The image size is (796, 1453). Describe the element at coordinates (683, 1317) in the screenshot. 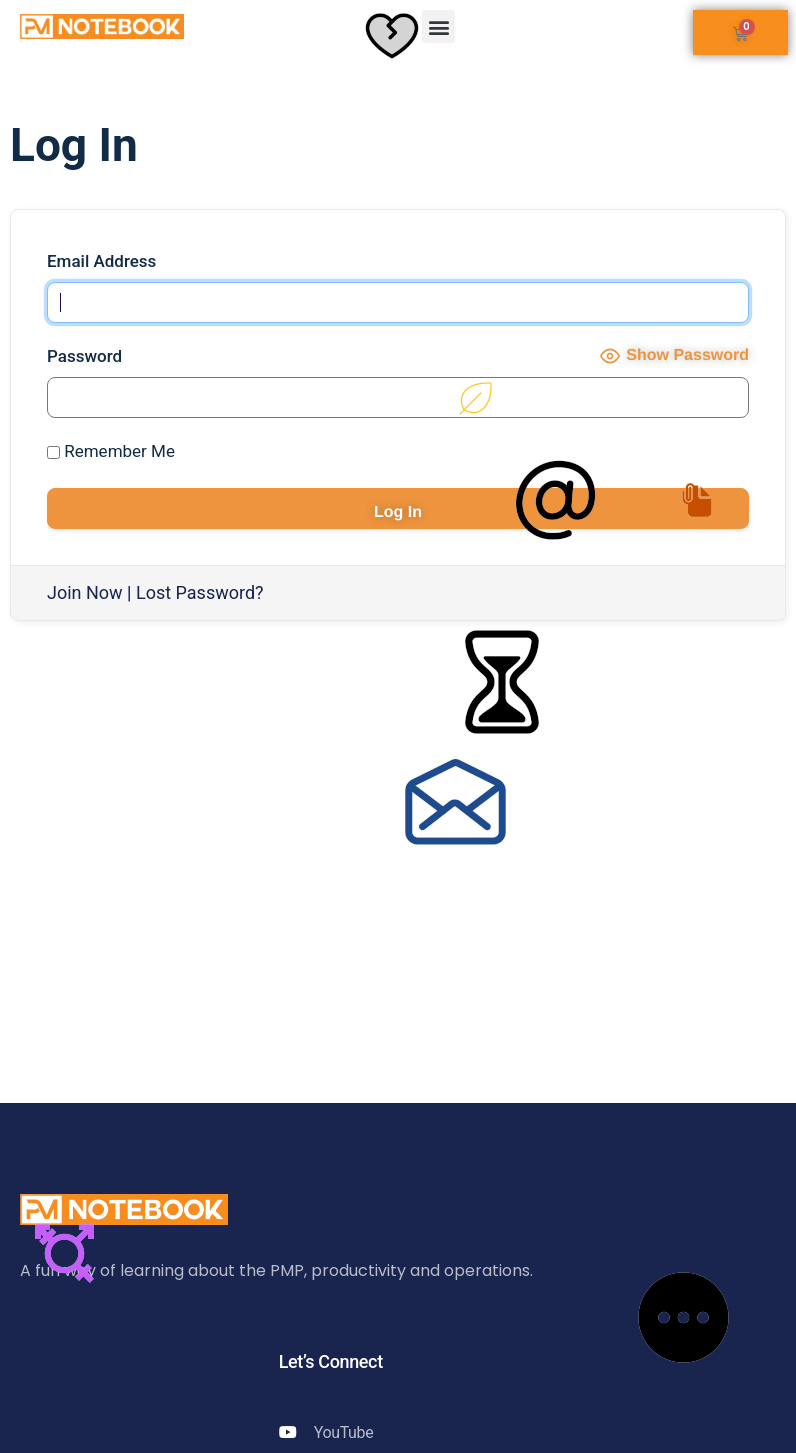

I see `access more options or actions` at that location.